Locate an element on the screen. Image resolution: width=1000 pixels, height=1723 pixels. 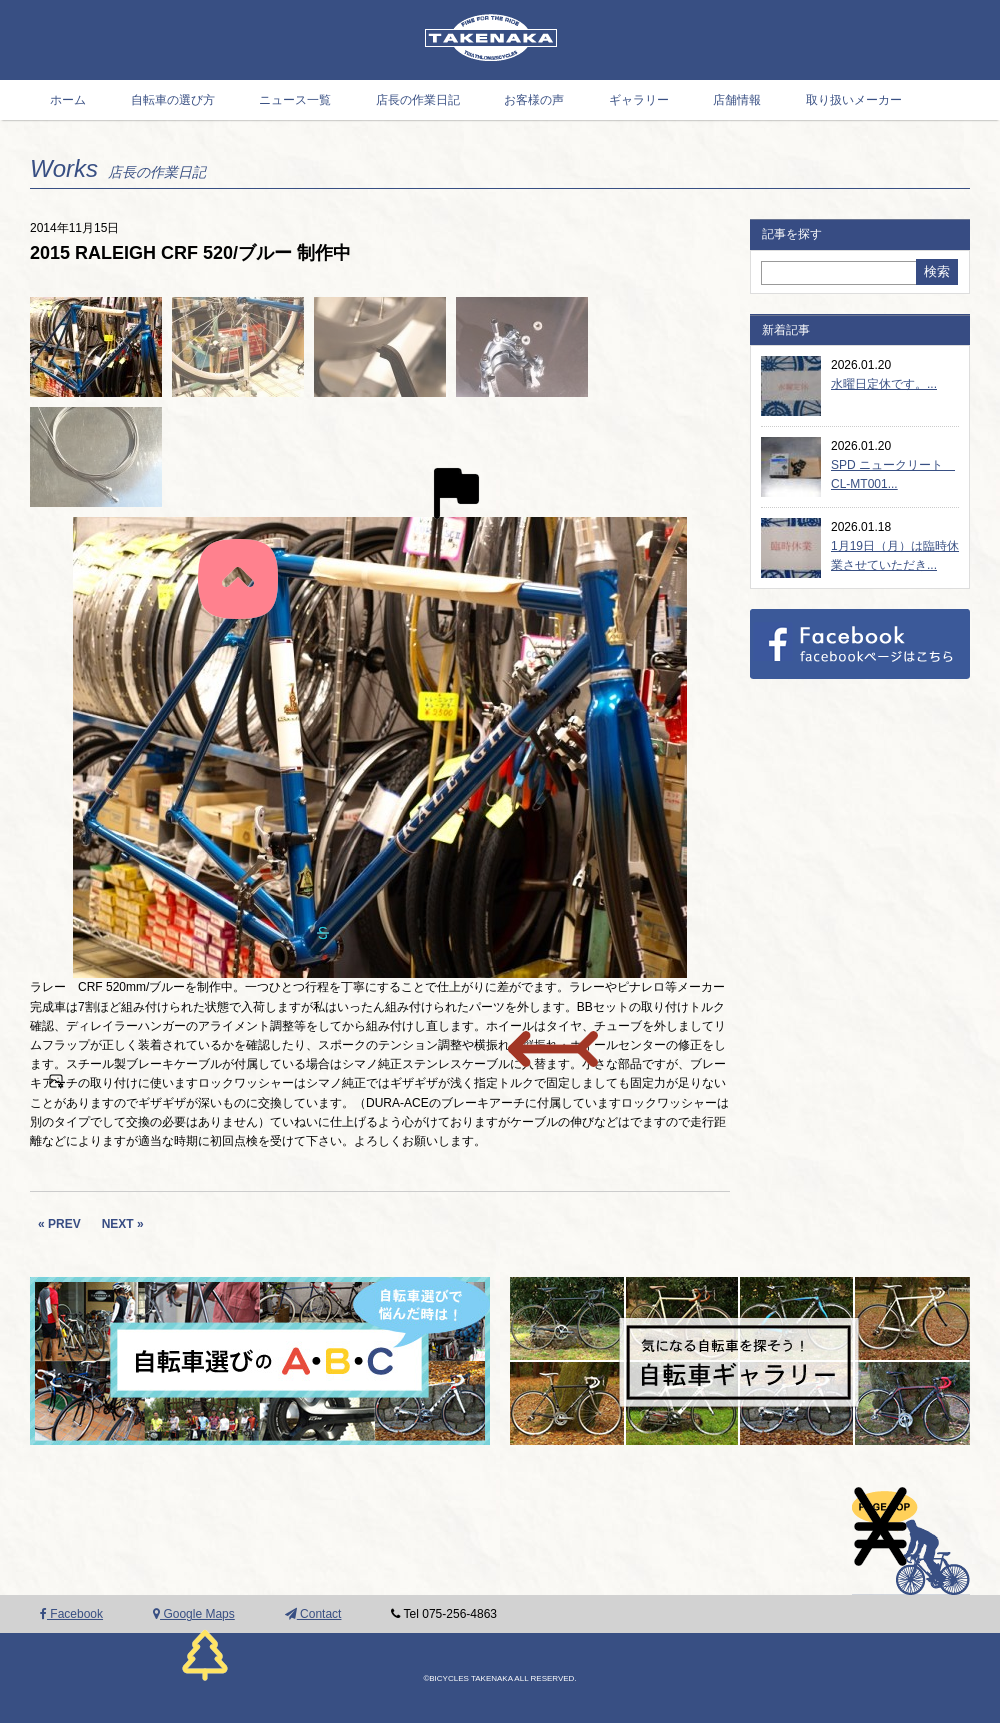
flag or bookmark this item is located at coordinates (455, 492).